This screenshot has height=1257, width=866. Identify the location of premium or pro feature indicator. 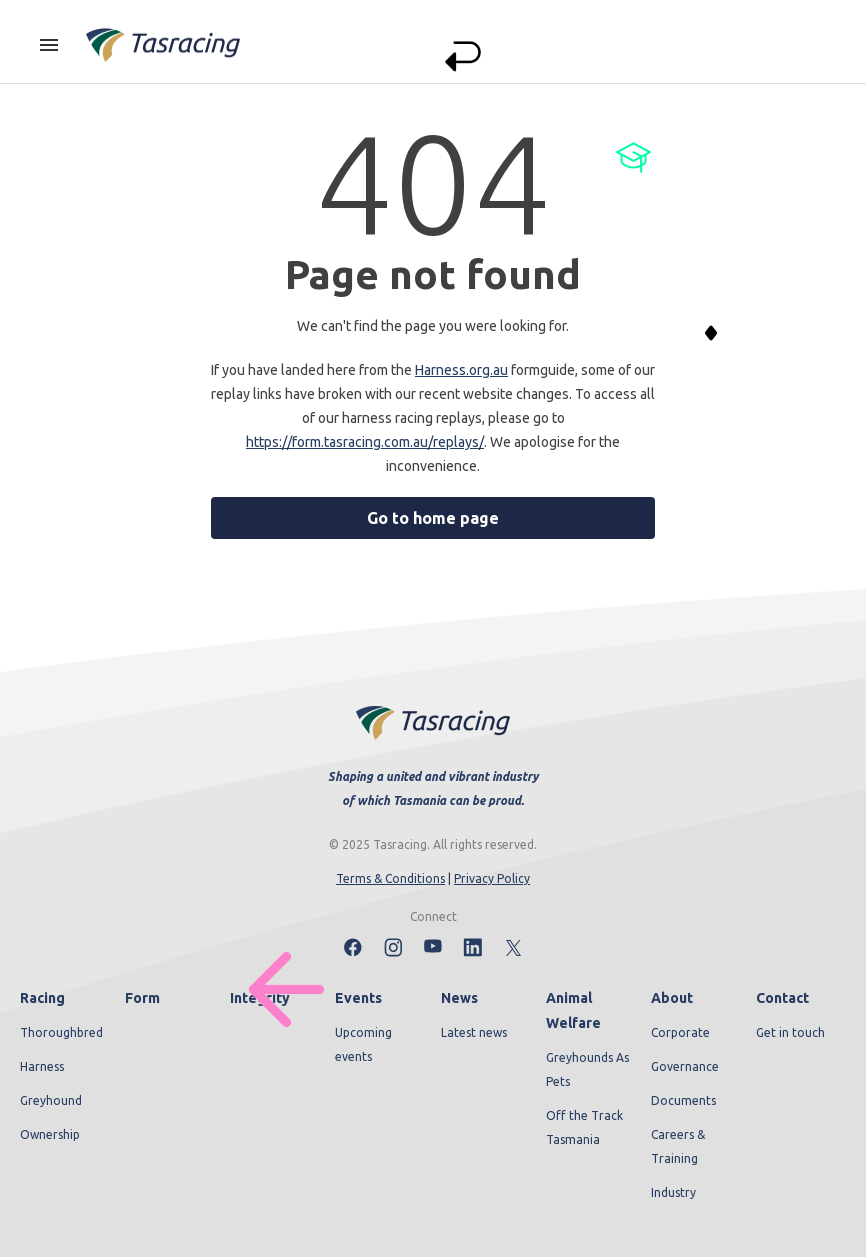
(711, 333).